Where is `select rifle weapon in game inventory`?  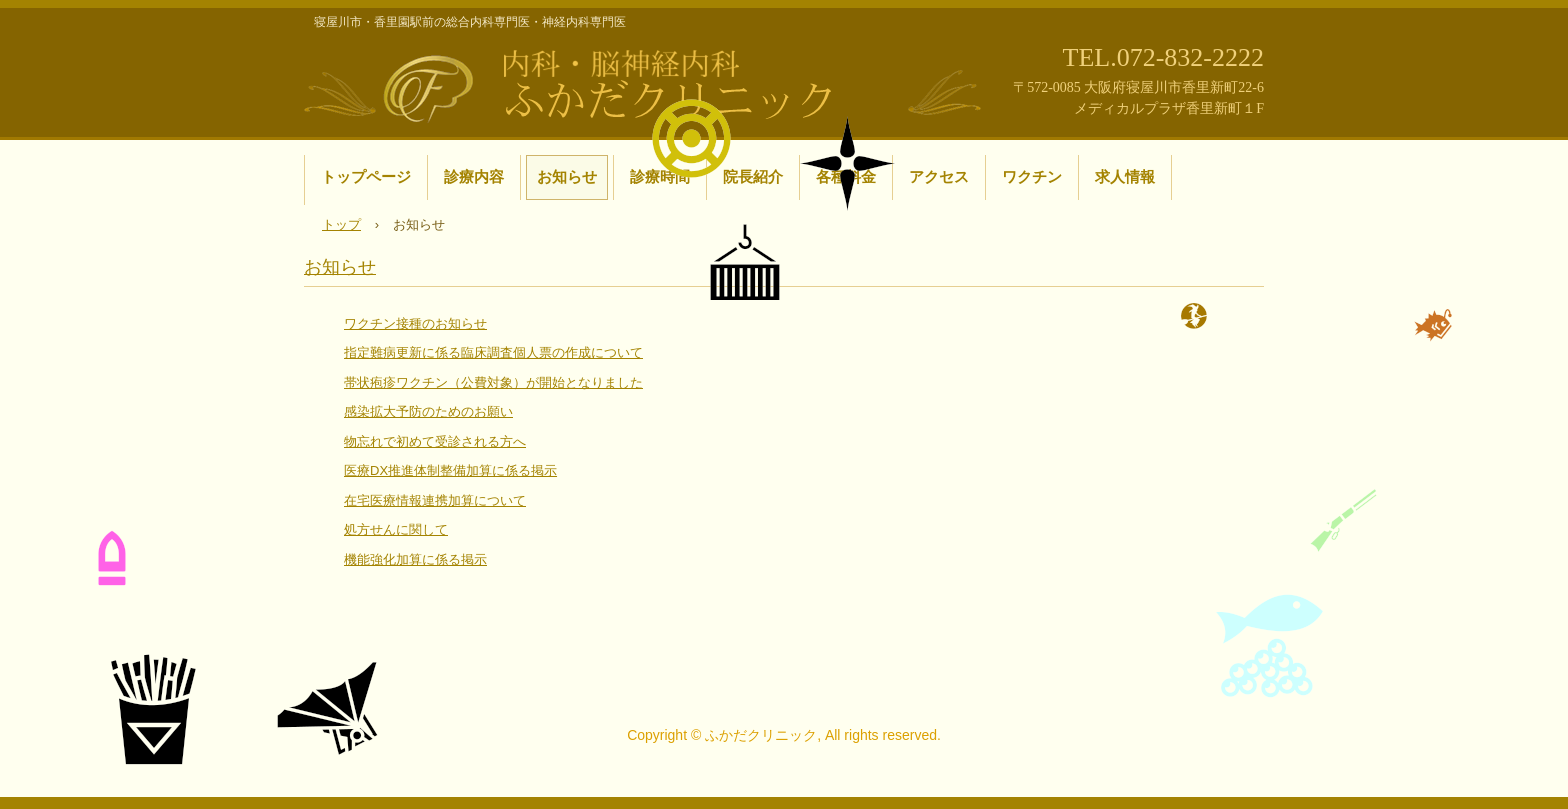
select rifle weapon in game inventory is located at coordinates (1343, 520).